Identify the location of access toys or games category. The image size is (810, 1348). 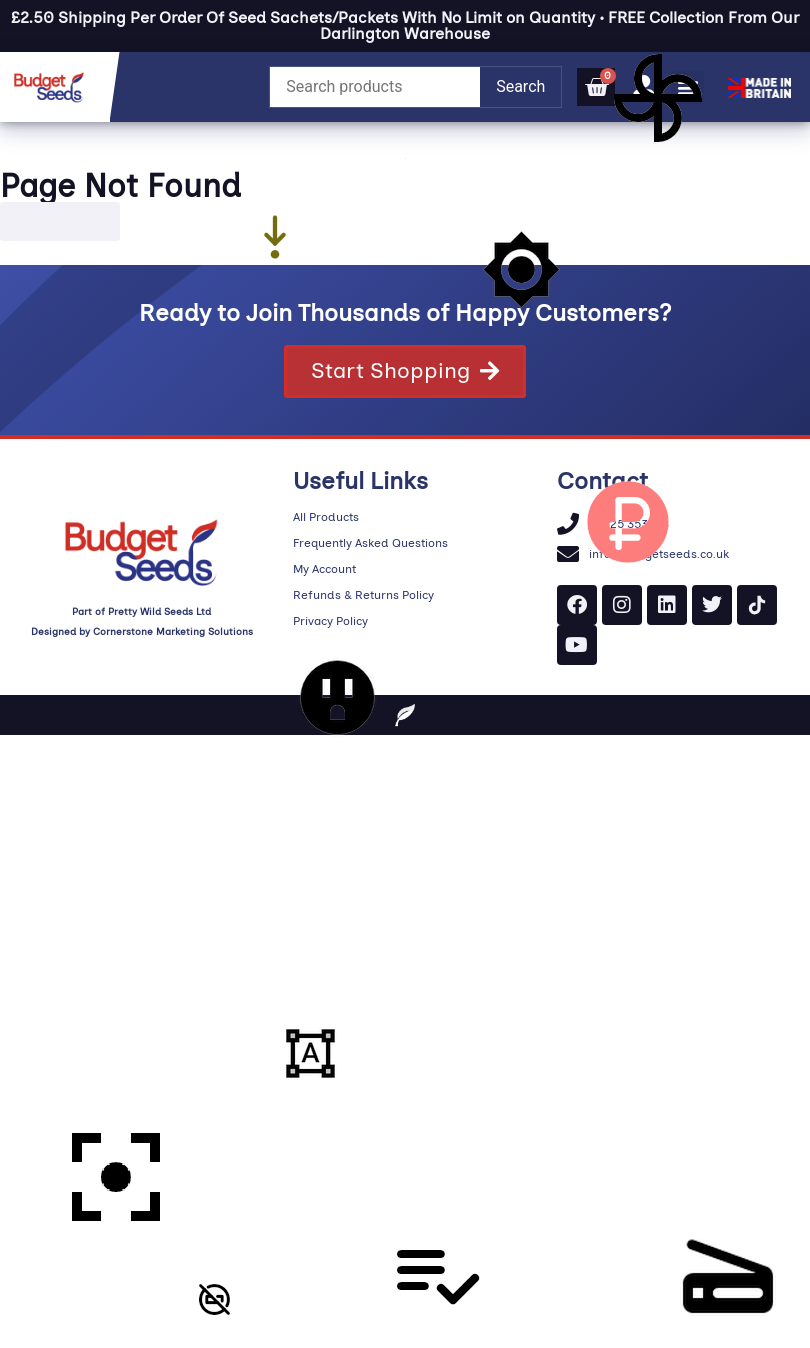
(658, 98).